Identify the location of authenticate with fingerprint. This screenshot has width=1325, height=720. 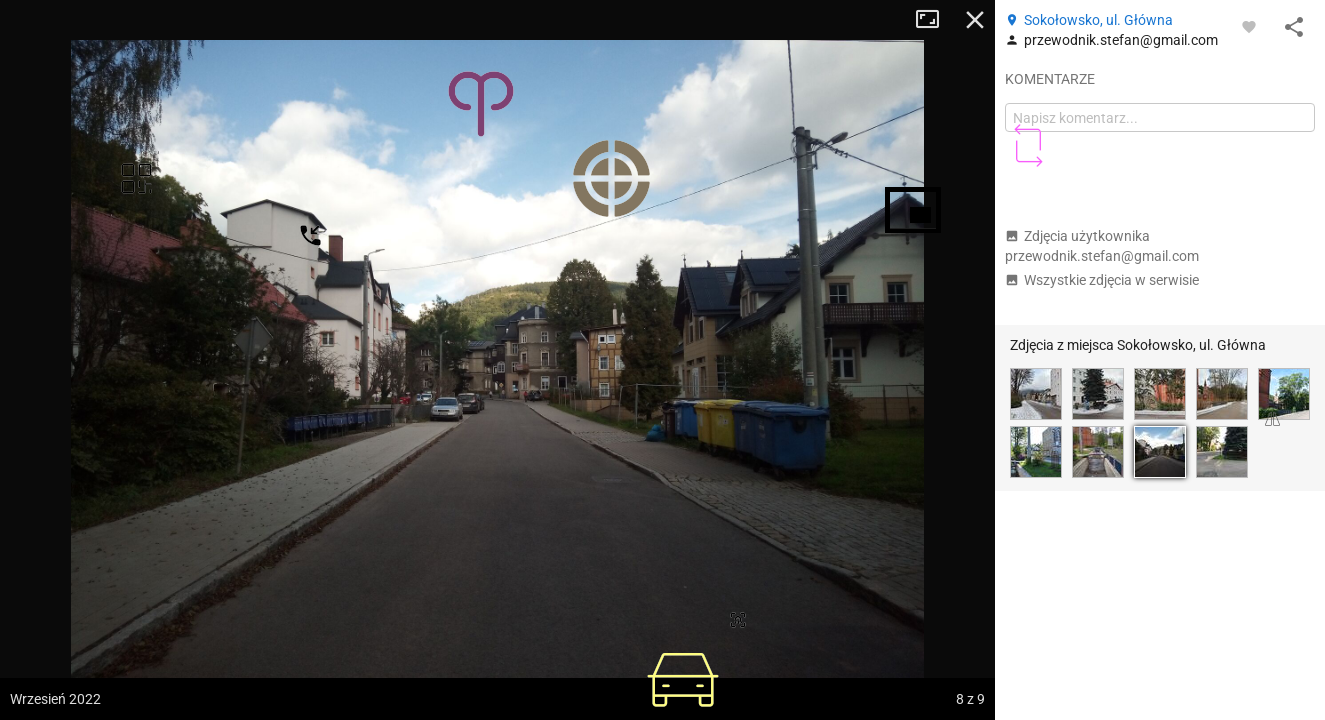
(738, 620).